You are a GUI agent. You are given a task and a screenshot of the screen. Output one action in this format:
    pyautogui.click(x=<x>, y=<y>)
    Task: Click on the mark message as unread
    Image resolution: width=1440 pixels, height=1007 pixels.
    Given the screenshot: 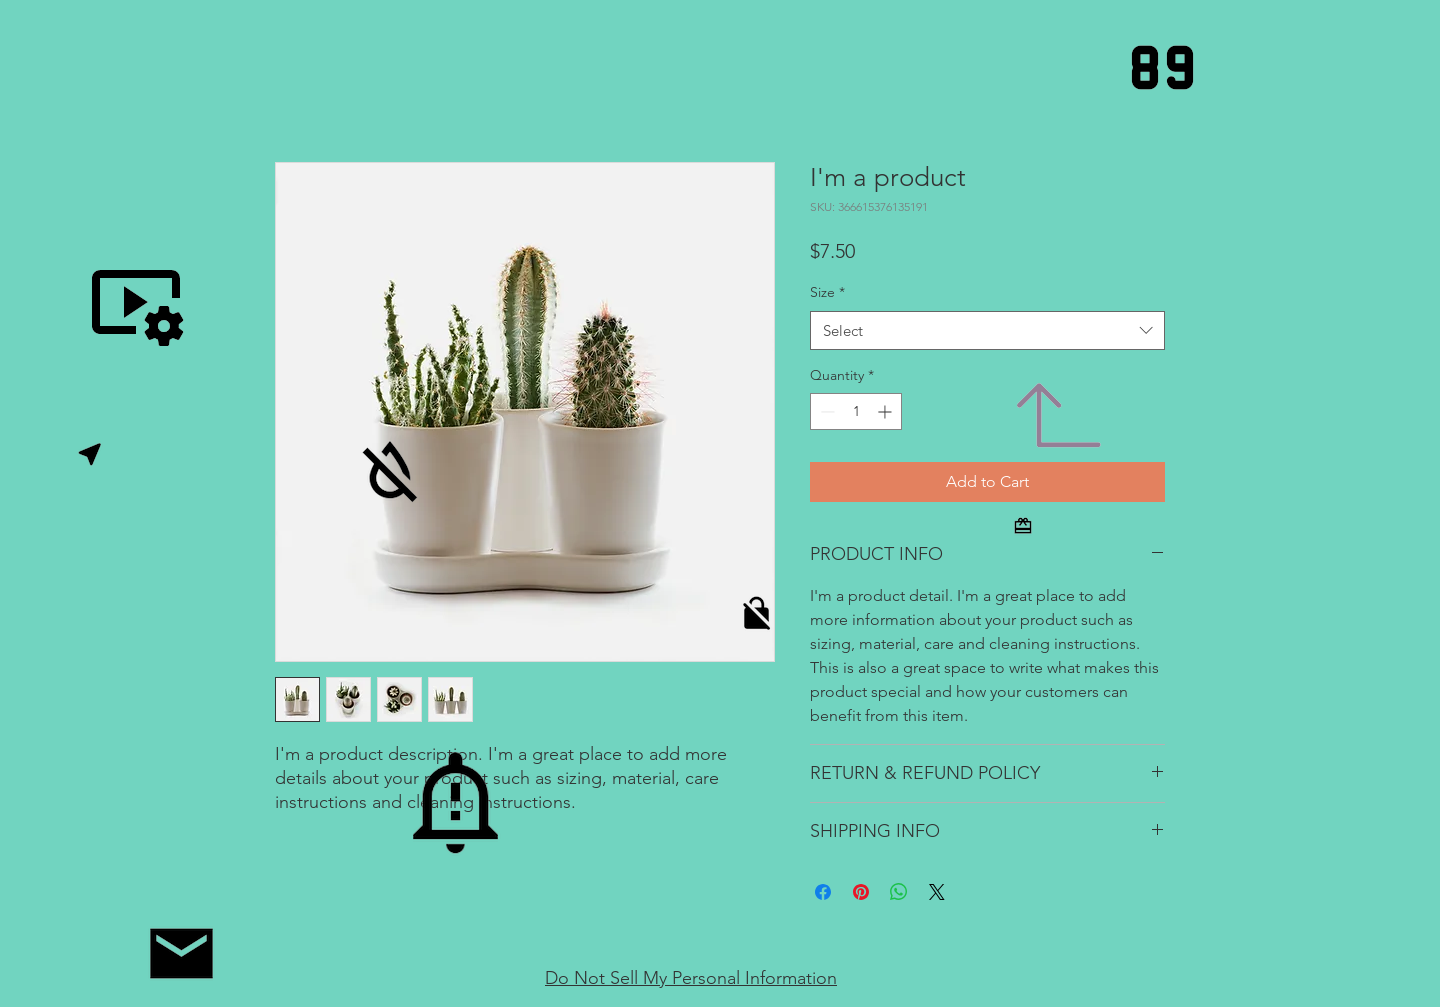 What is the action you would take?
    pyautogui.click(x=181, y=953)
    